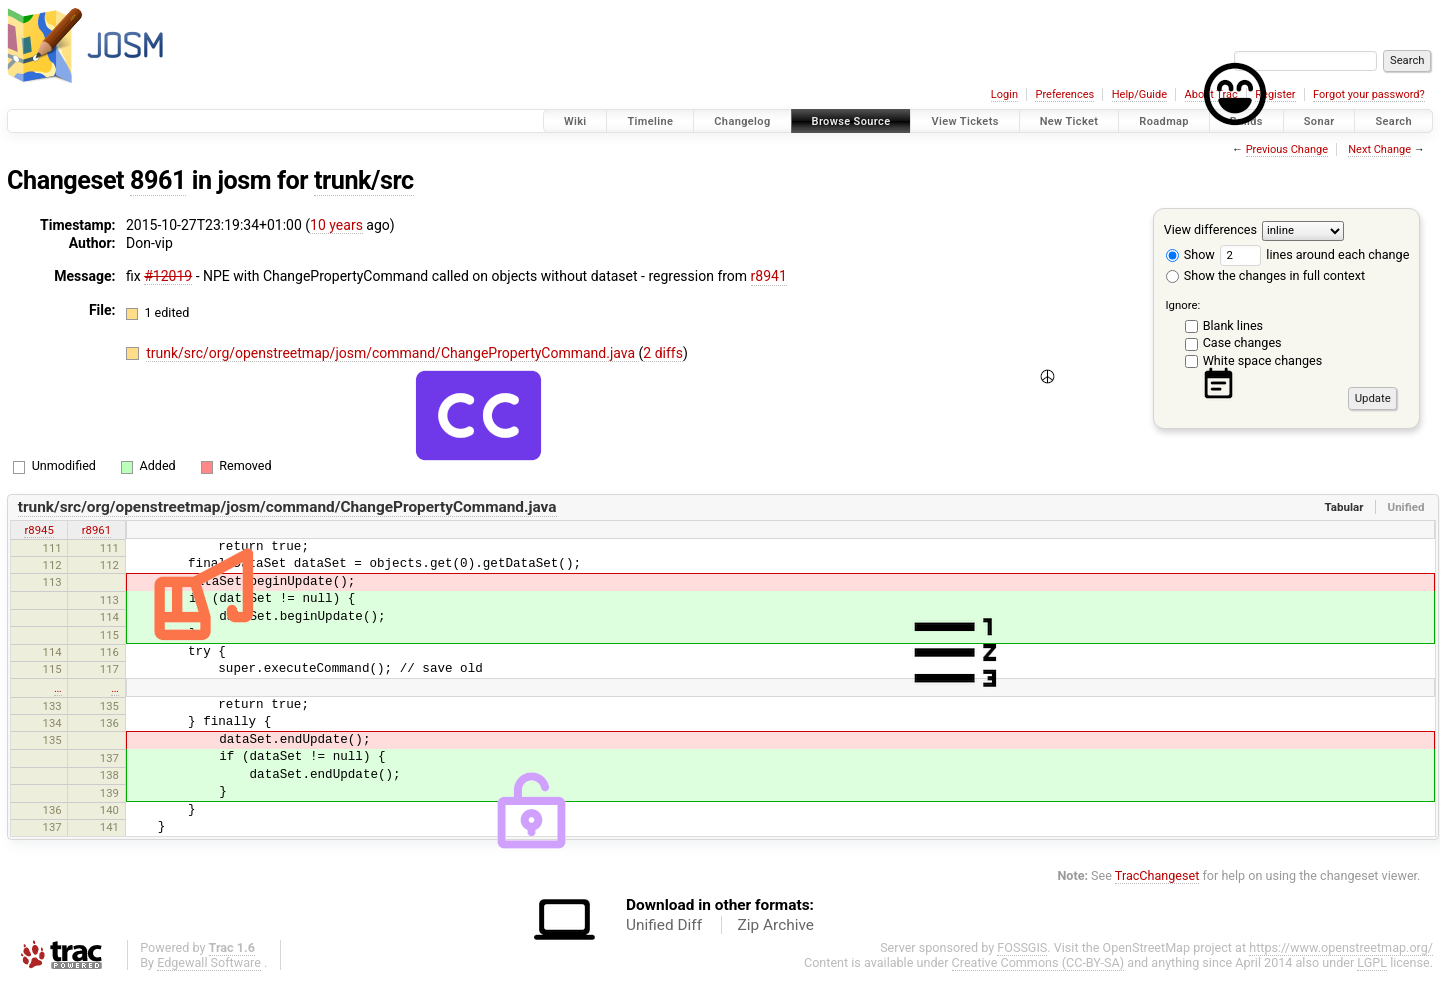 This screenshot has width=1440, height=981. I want to click on add a laughing emoji reaction, so click(1235, 94).